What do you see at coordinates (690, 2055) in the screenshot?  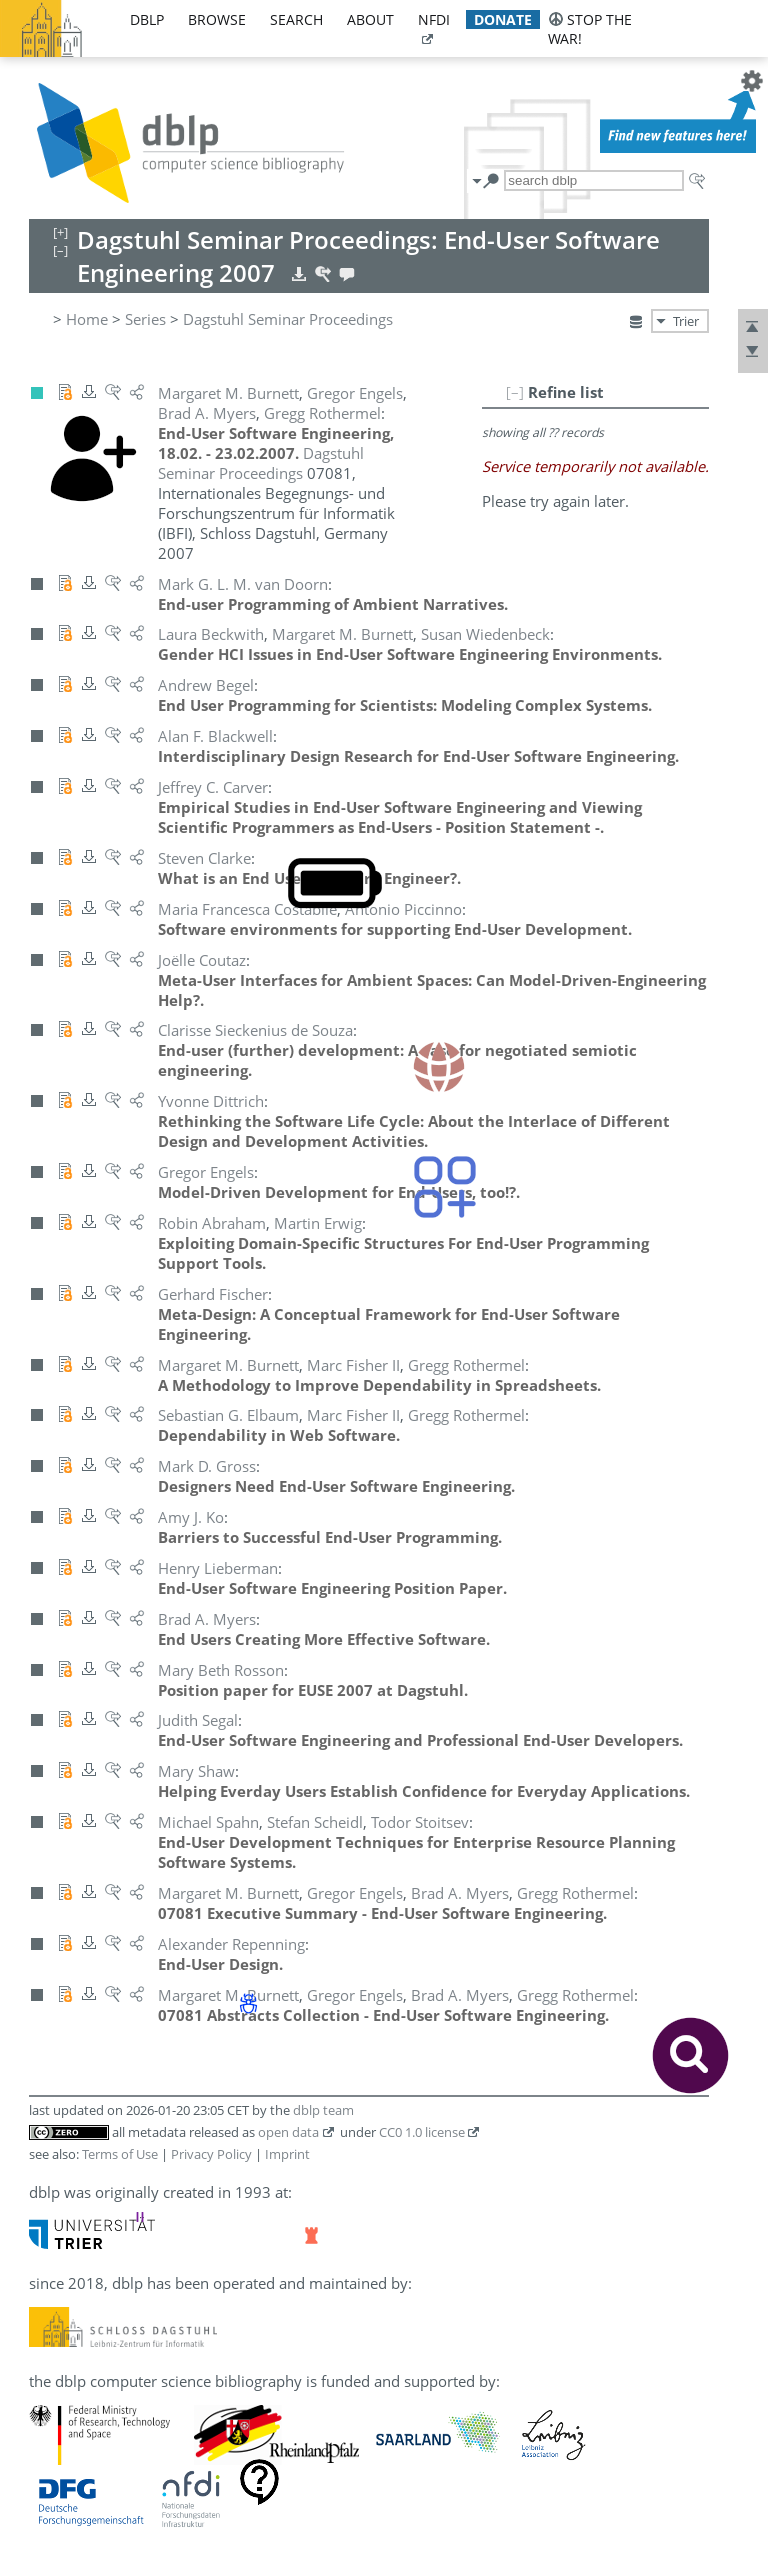 I see `tap to search` at bounding box center [690, 2055].